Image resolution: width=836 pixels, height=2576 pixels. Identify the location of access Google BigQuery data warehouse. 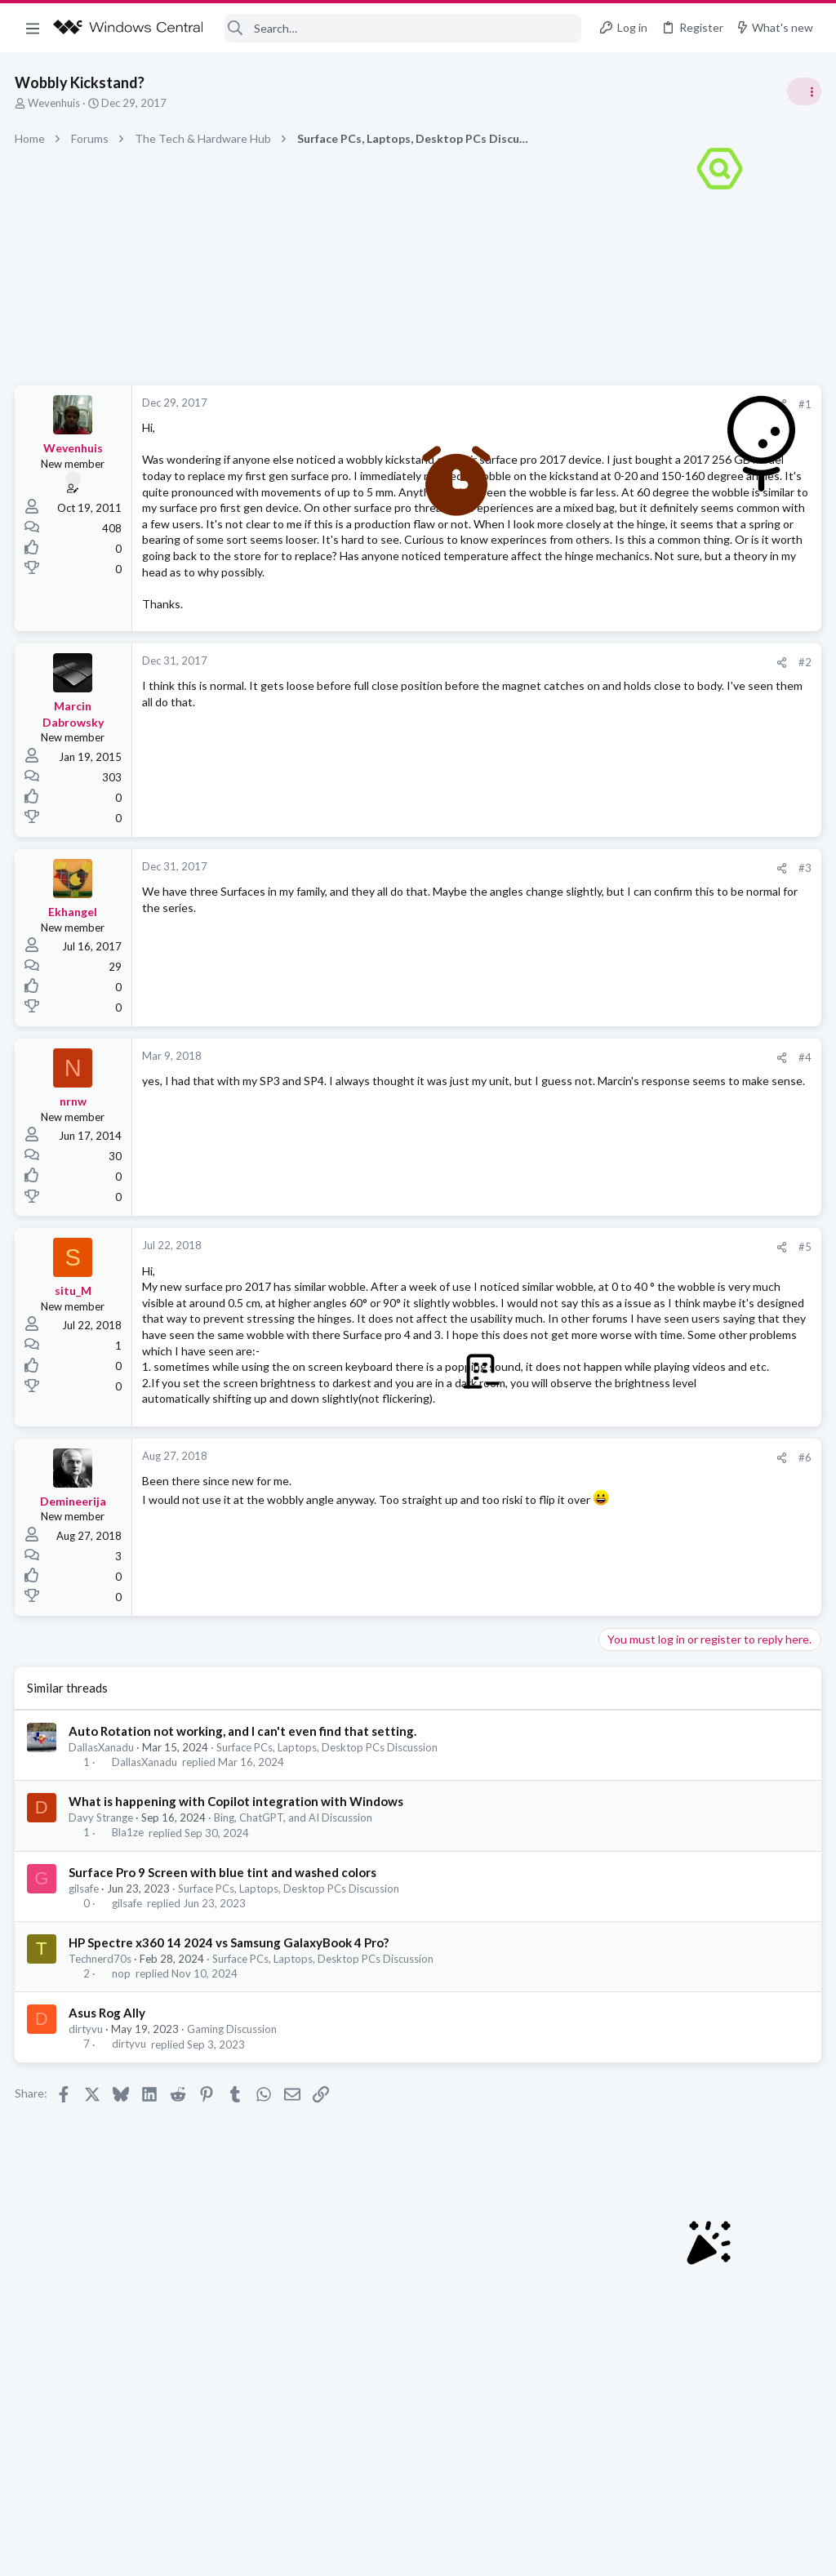
(719, 168).